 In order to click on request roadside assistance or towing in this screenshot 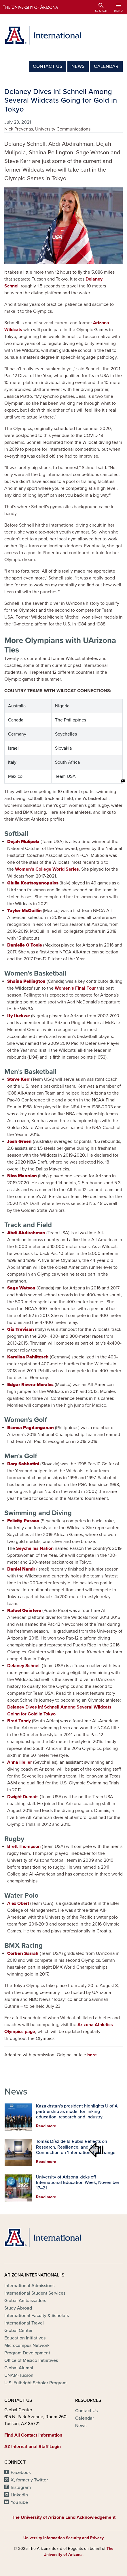, I will do `click(123, 781)`.